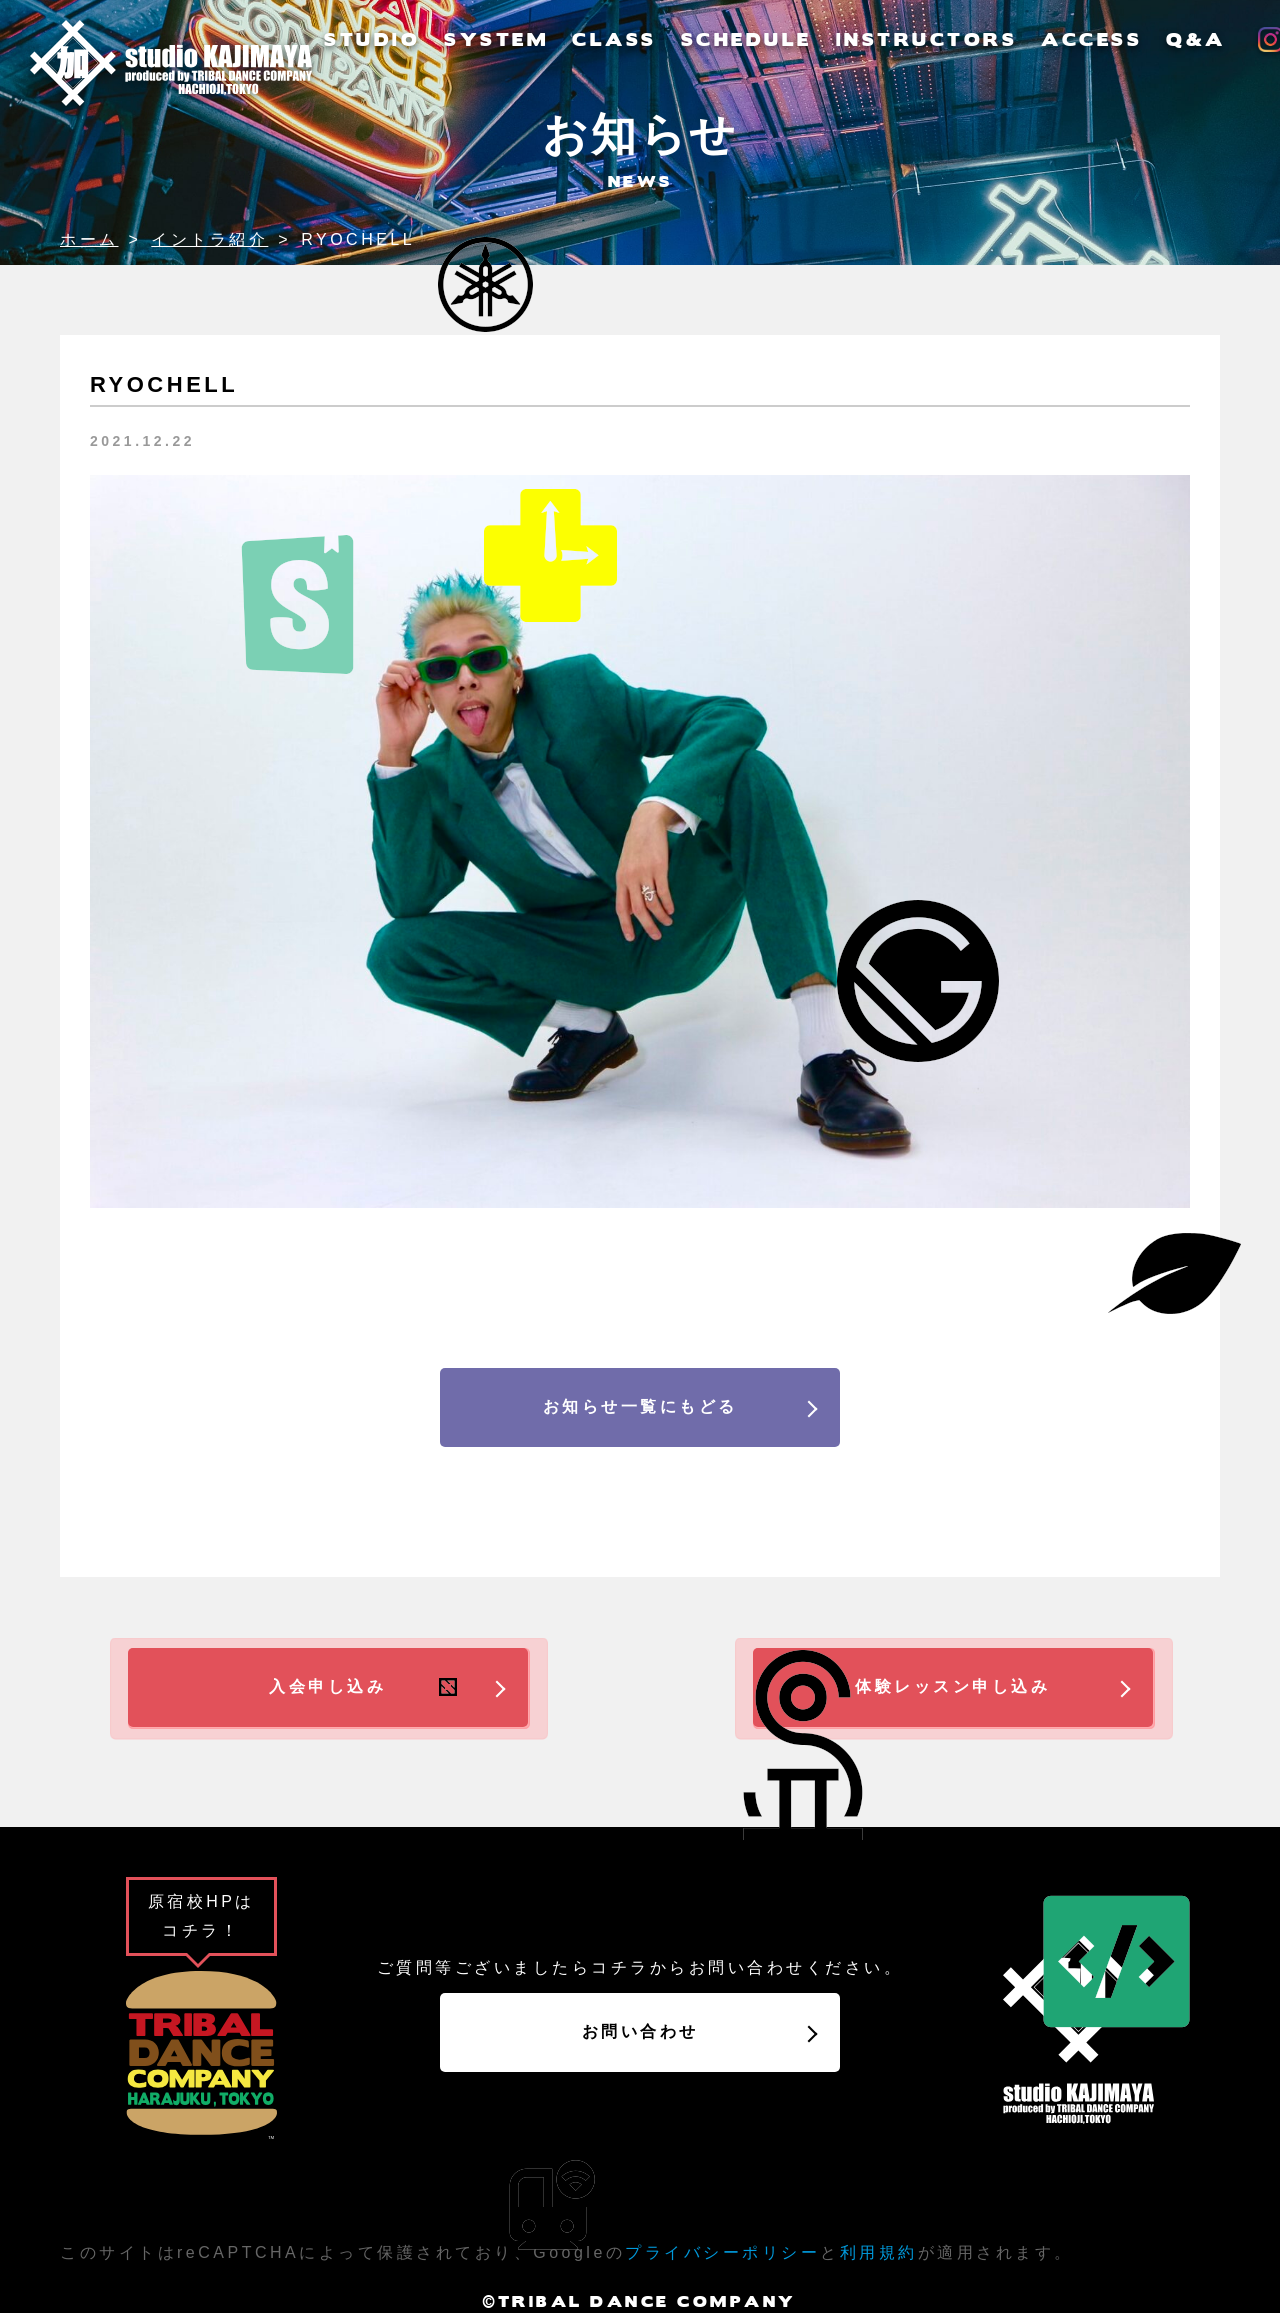 This screenshot has width=1280, height=2313. I want to click on indicates wifi availability on subway or transit, so click(548, 2207).